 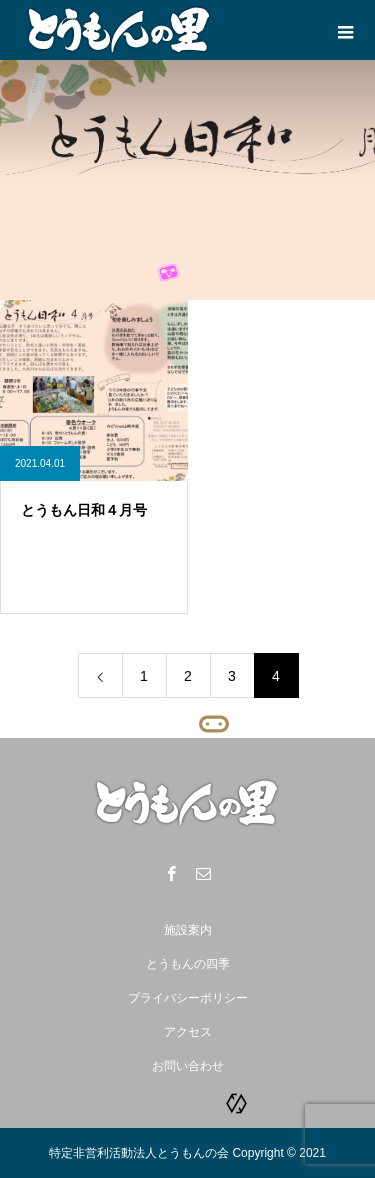 I want to click on xendit payment platform logo, so click(x=236, y=1103).